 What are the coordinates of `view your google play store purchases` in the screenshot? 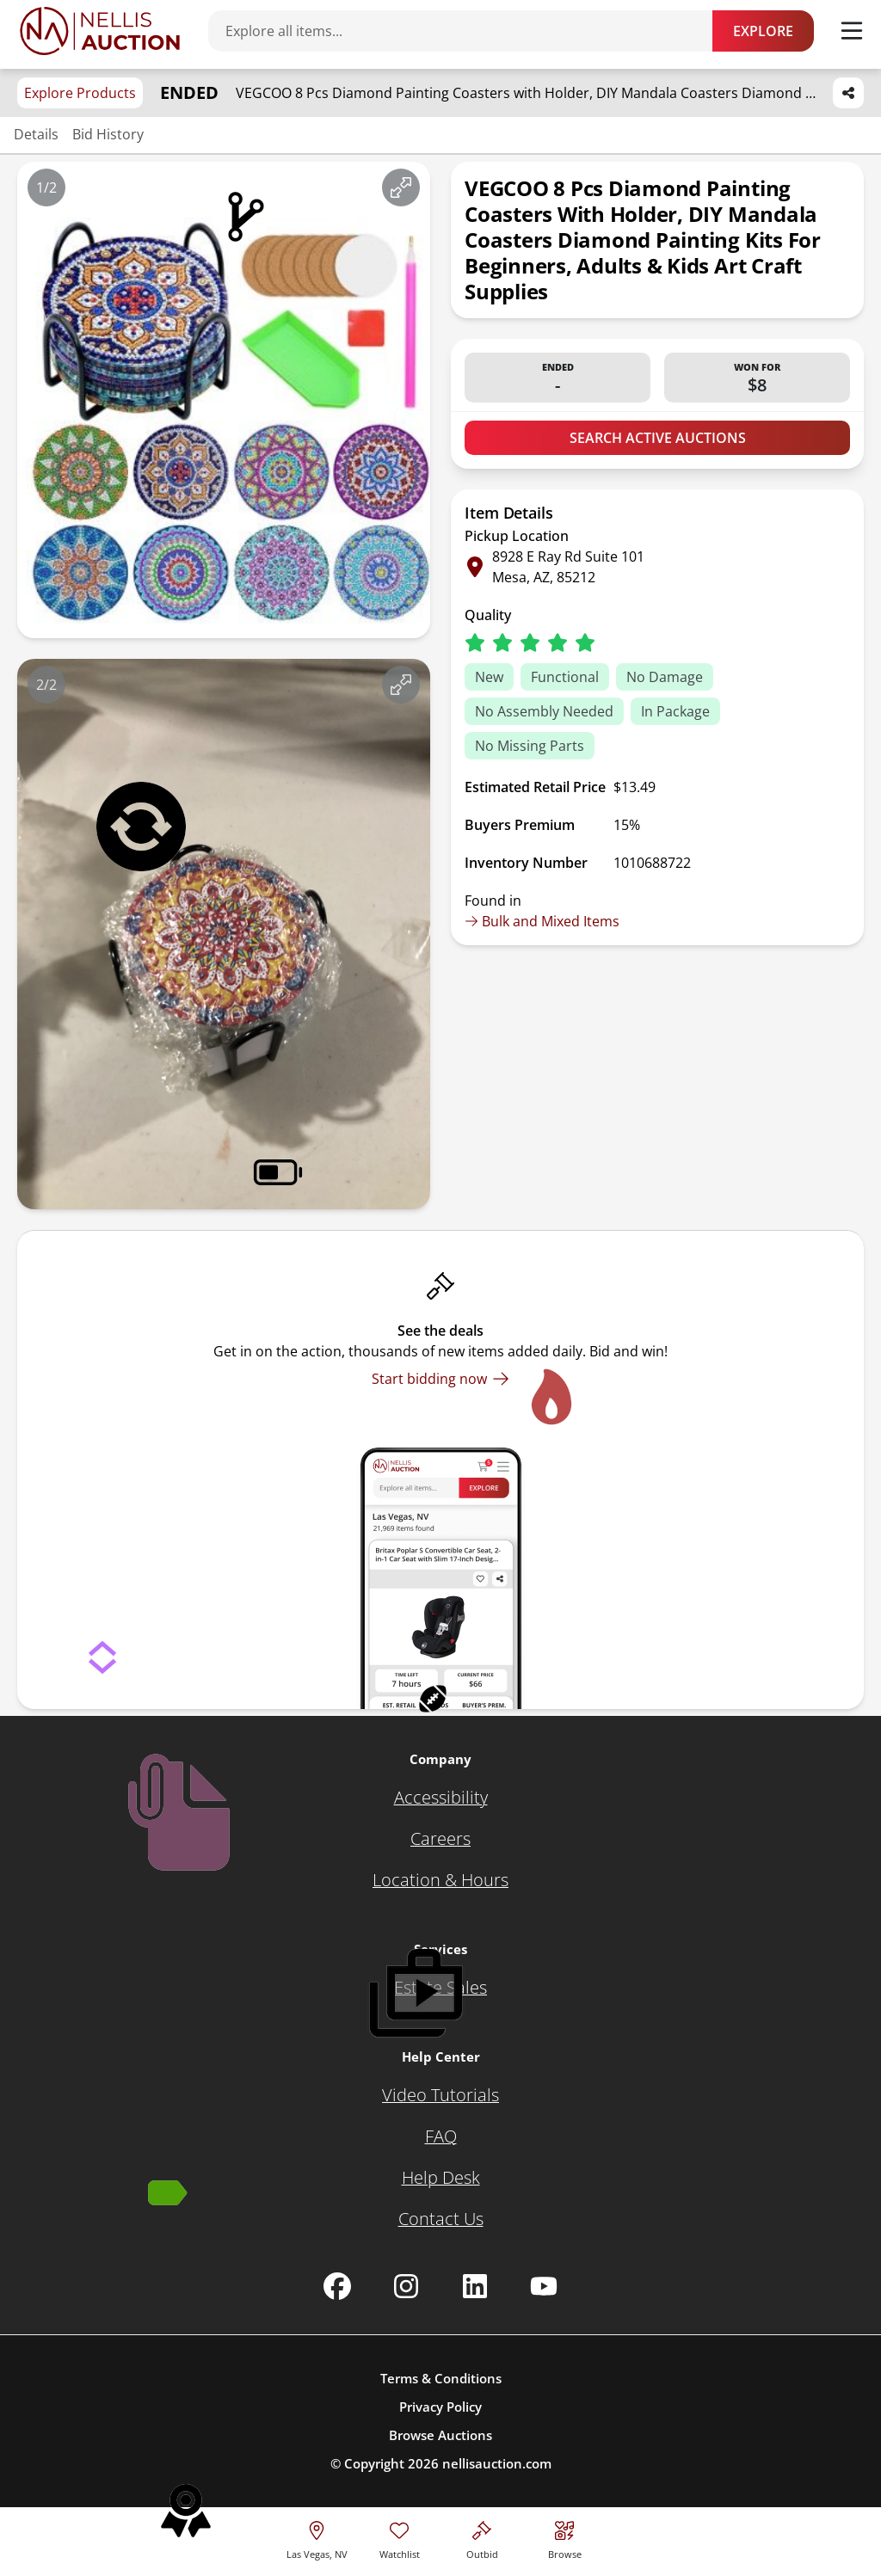 It's located at (416, 1995).